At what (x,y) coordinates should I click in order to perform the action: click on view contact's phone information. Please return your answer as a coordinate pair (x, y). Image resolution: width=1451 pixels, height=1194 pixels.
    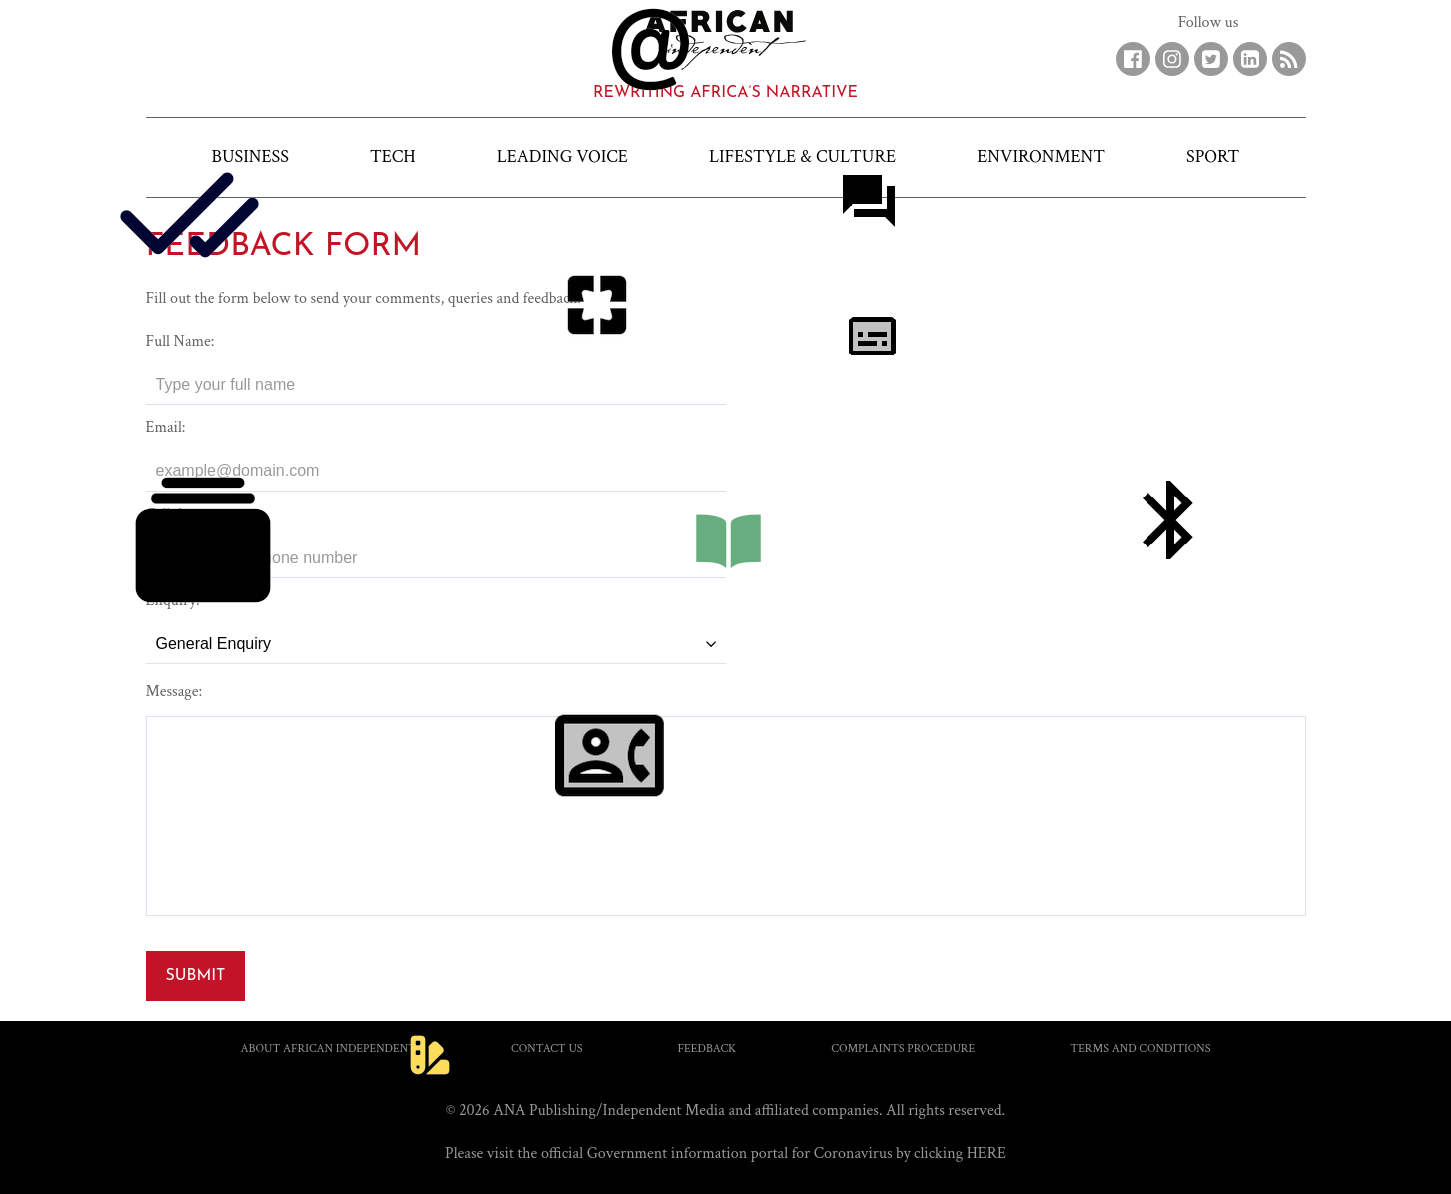
    Looking at the image, I should click on (609, 755).